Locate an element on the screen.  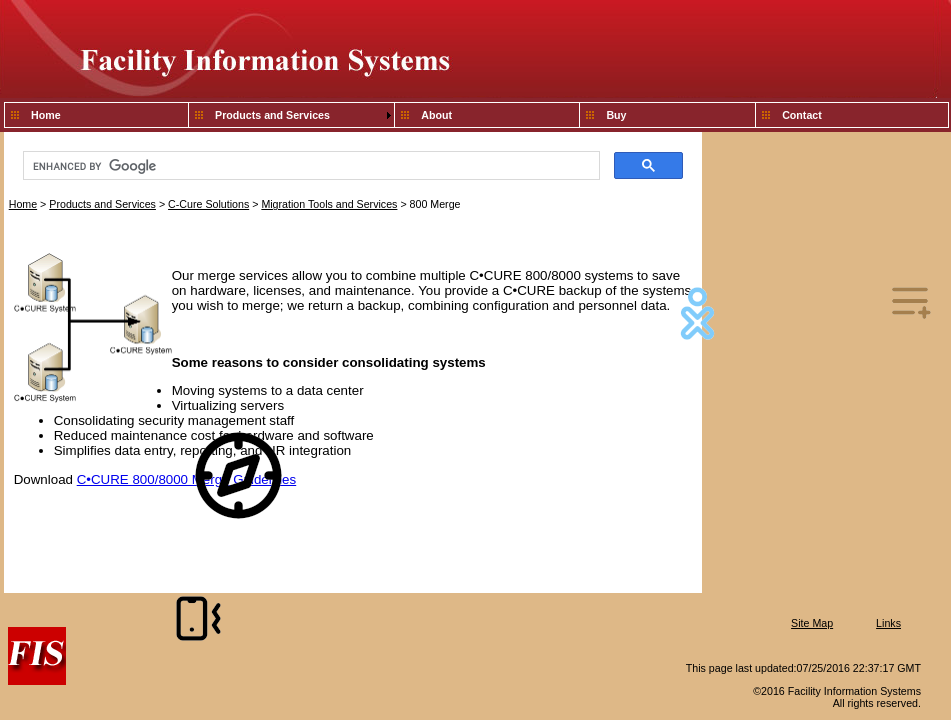
add a new item to the list is located at coordinates (910, 301).